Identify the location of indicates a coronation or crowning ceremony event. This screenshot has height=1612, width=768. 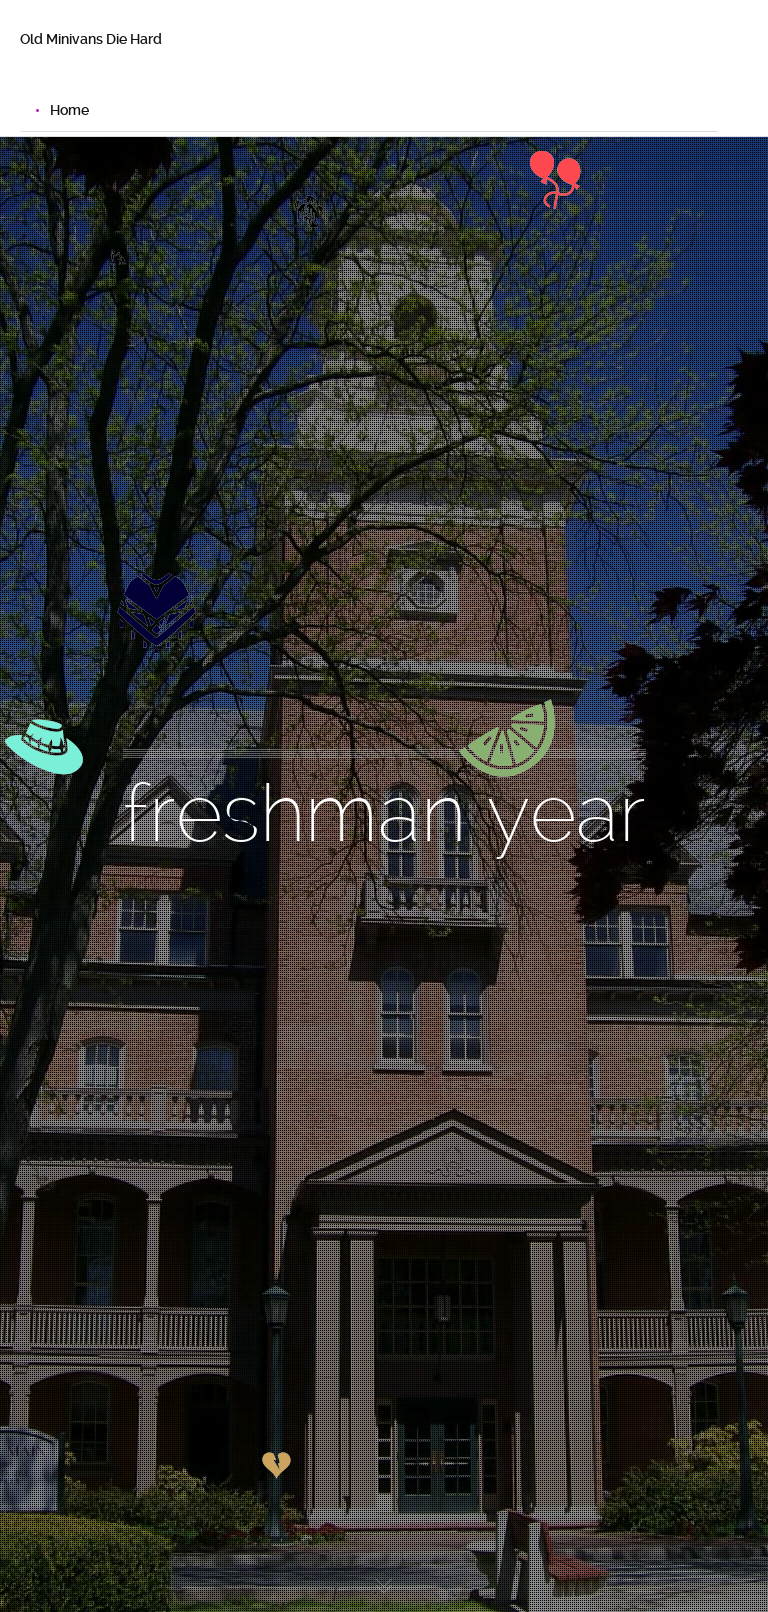
(118, 257).